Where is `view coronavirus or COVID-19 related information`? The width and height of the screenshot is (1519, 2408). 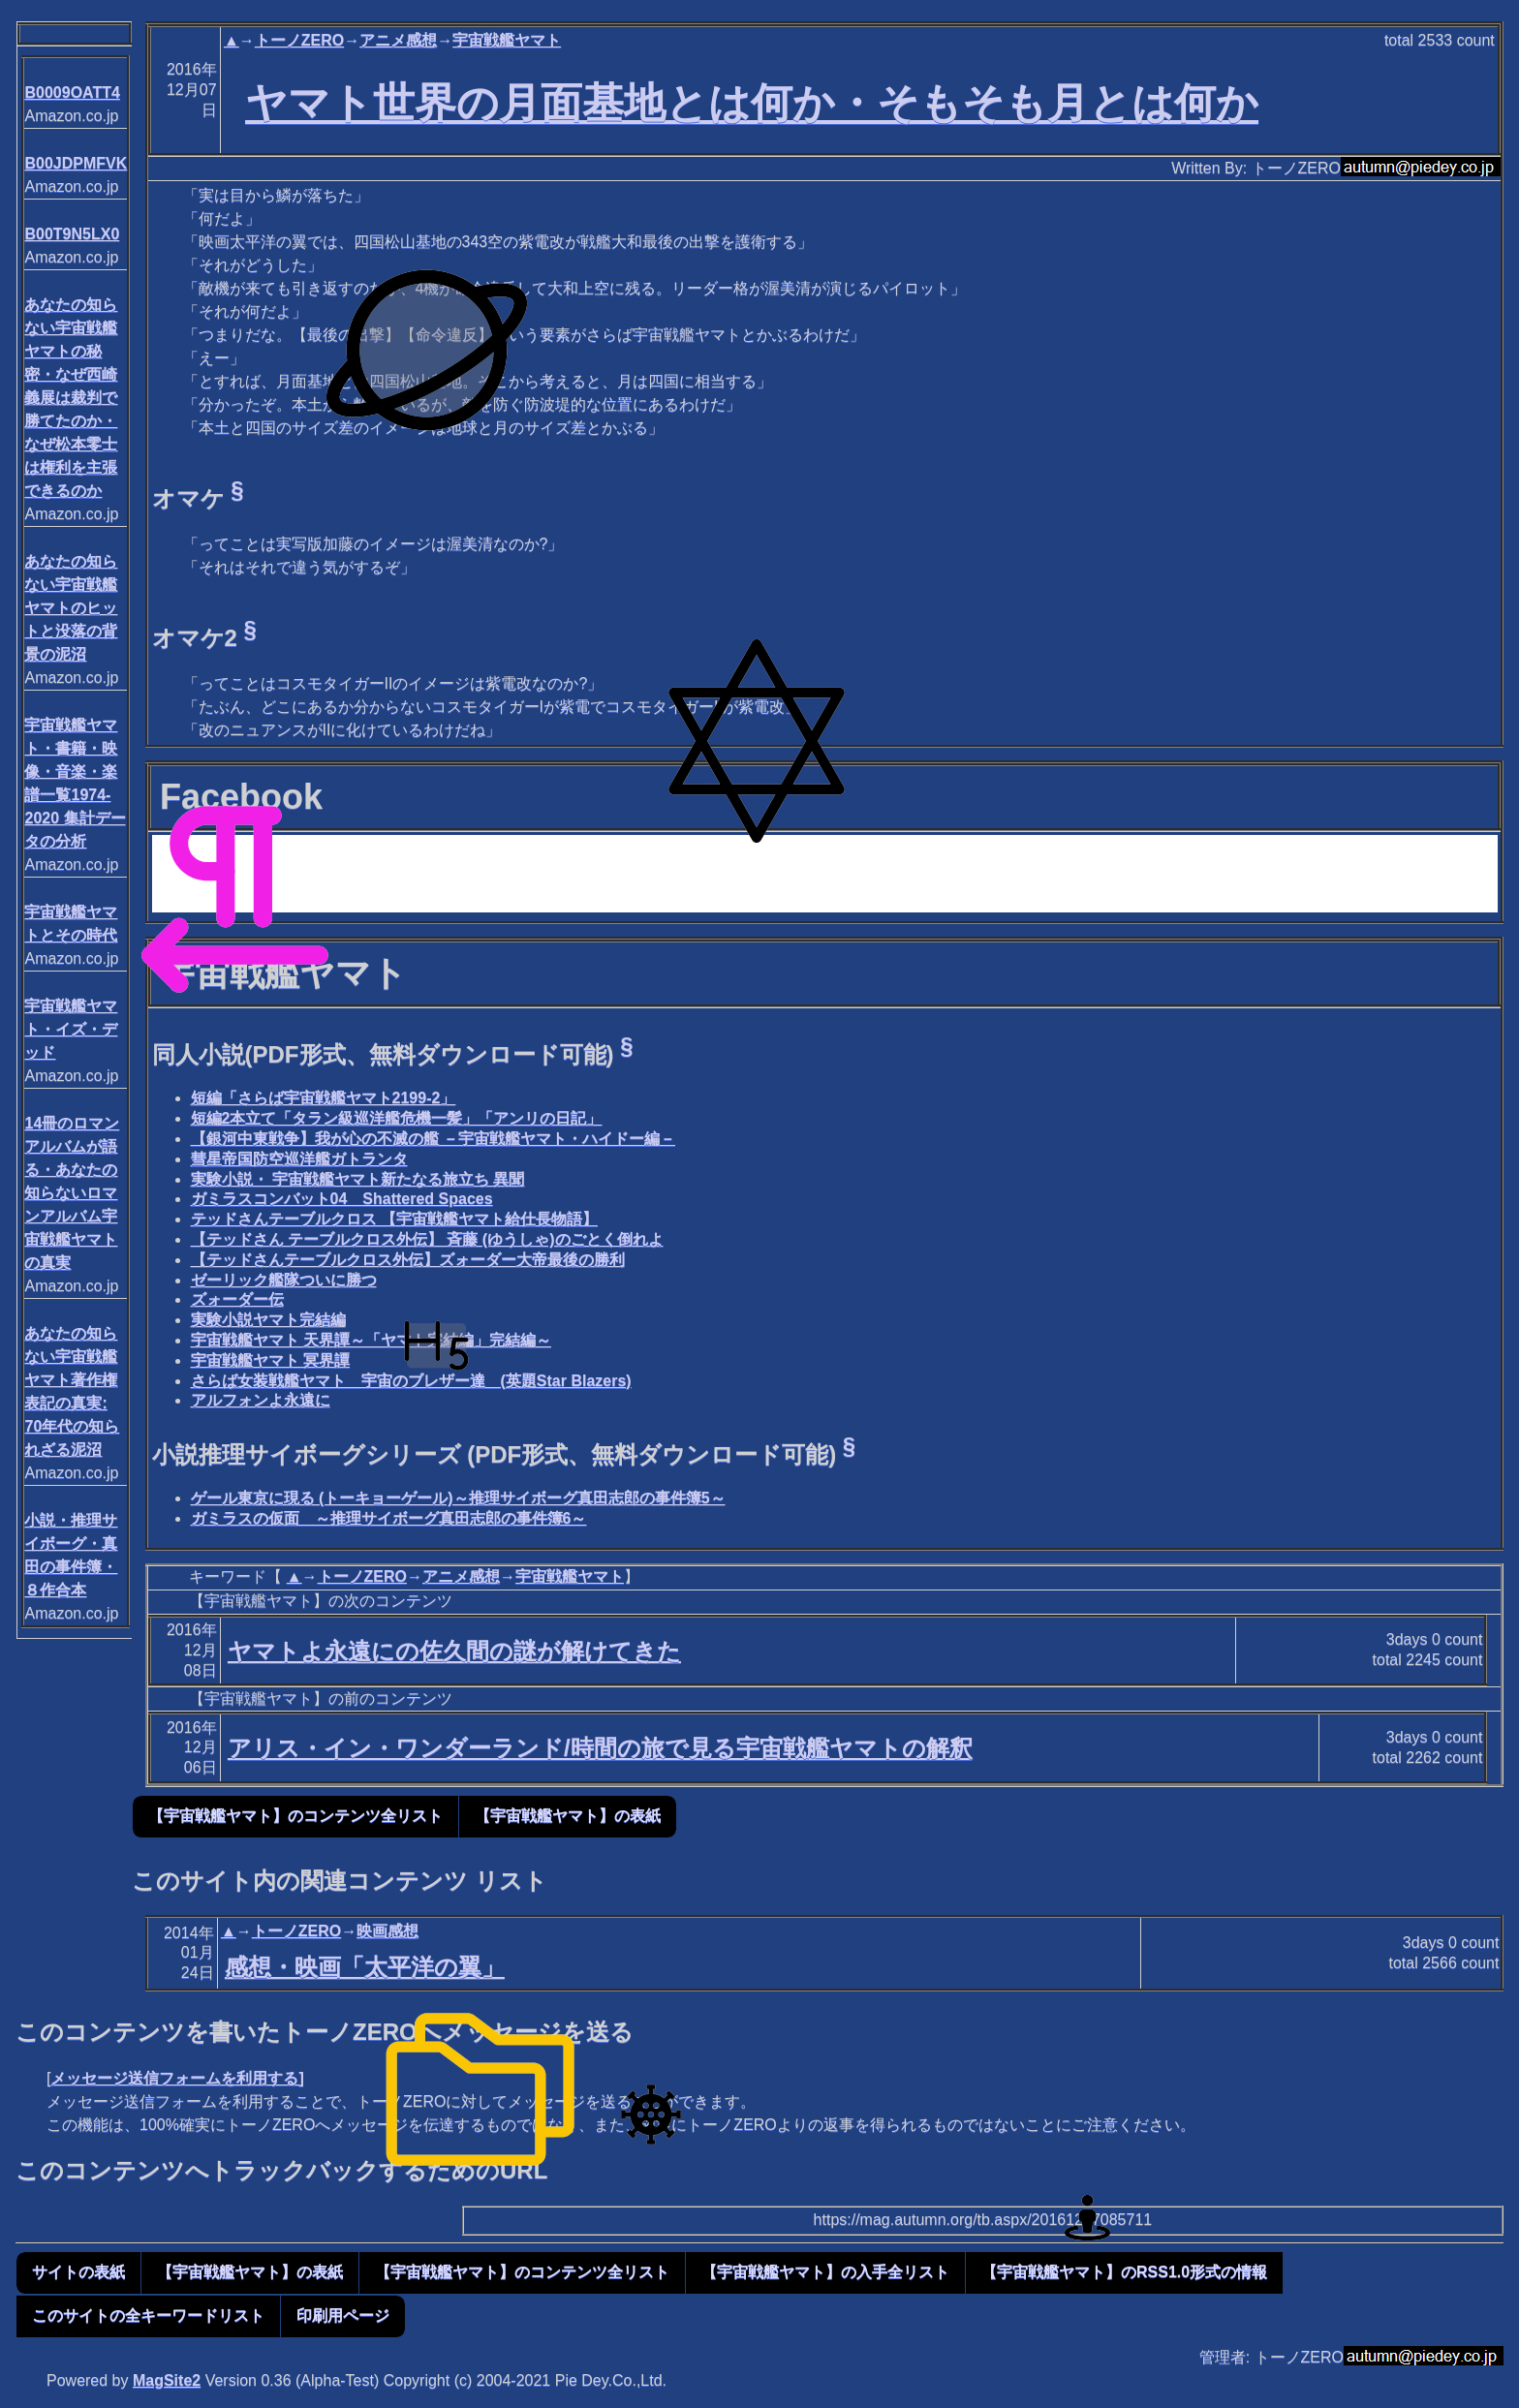 view coronavirus or COVID-19 related information is located at coordinates (651, 2115).